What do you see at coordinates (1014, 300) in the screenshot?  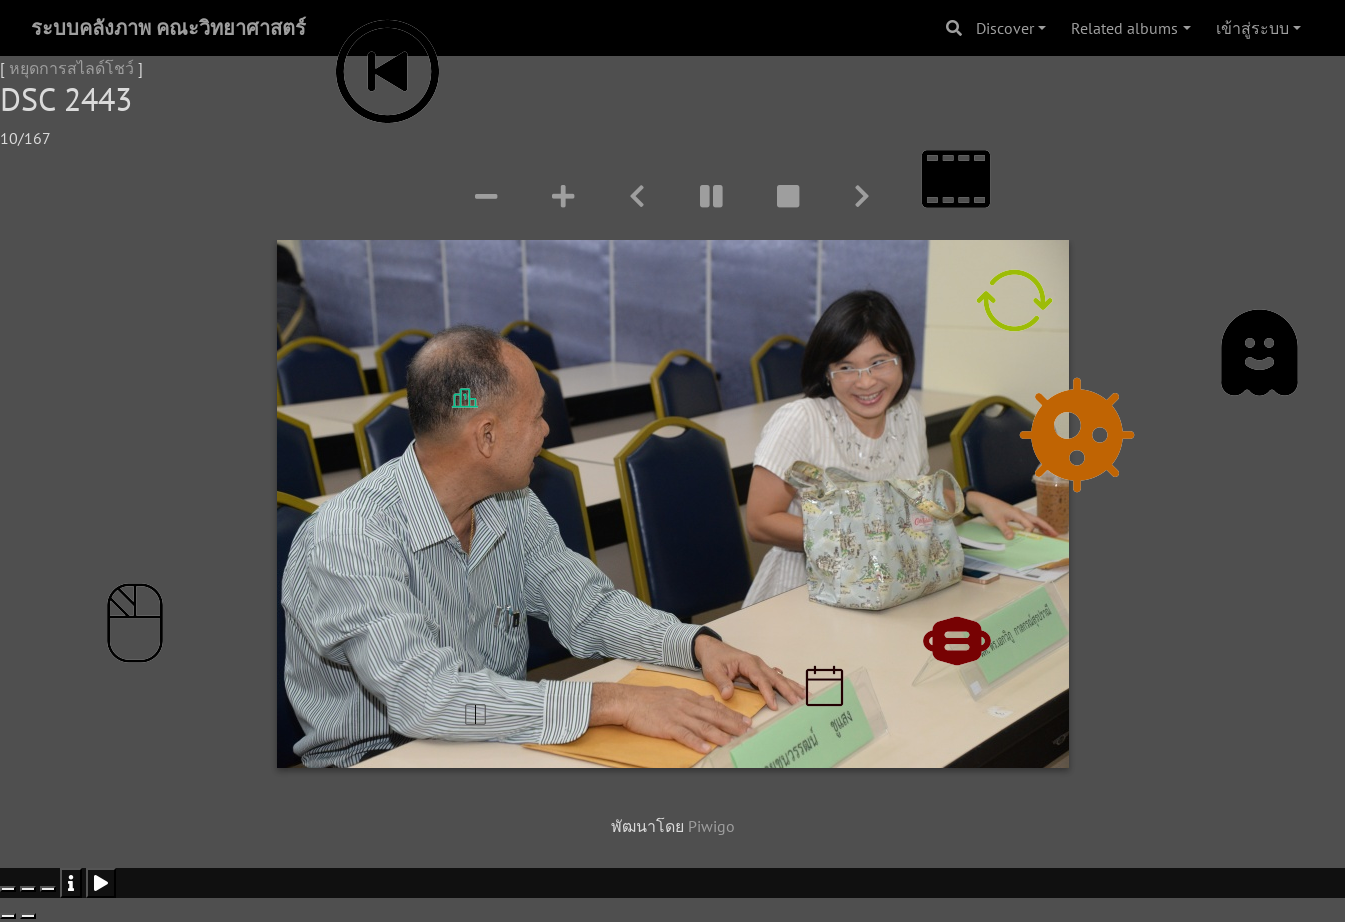 I see `sync data across devices` at bounding box center [1014, 300].